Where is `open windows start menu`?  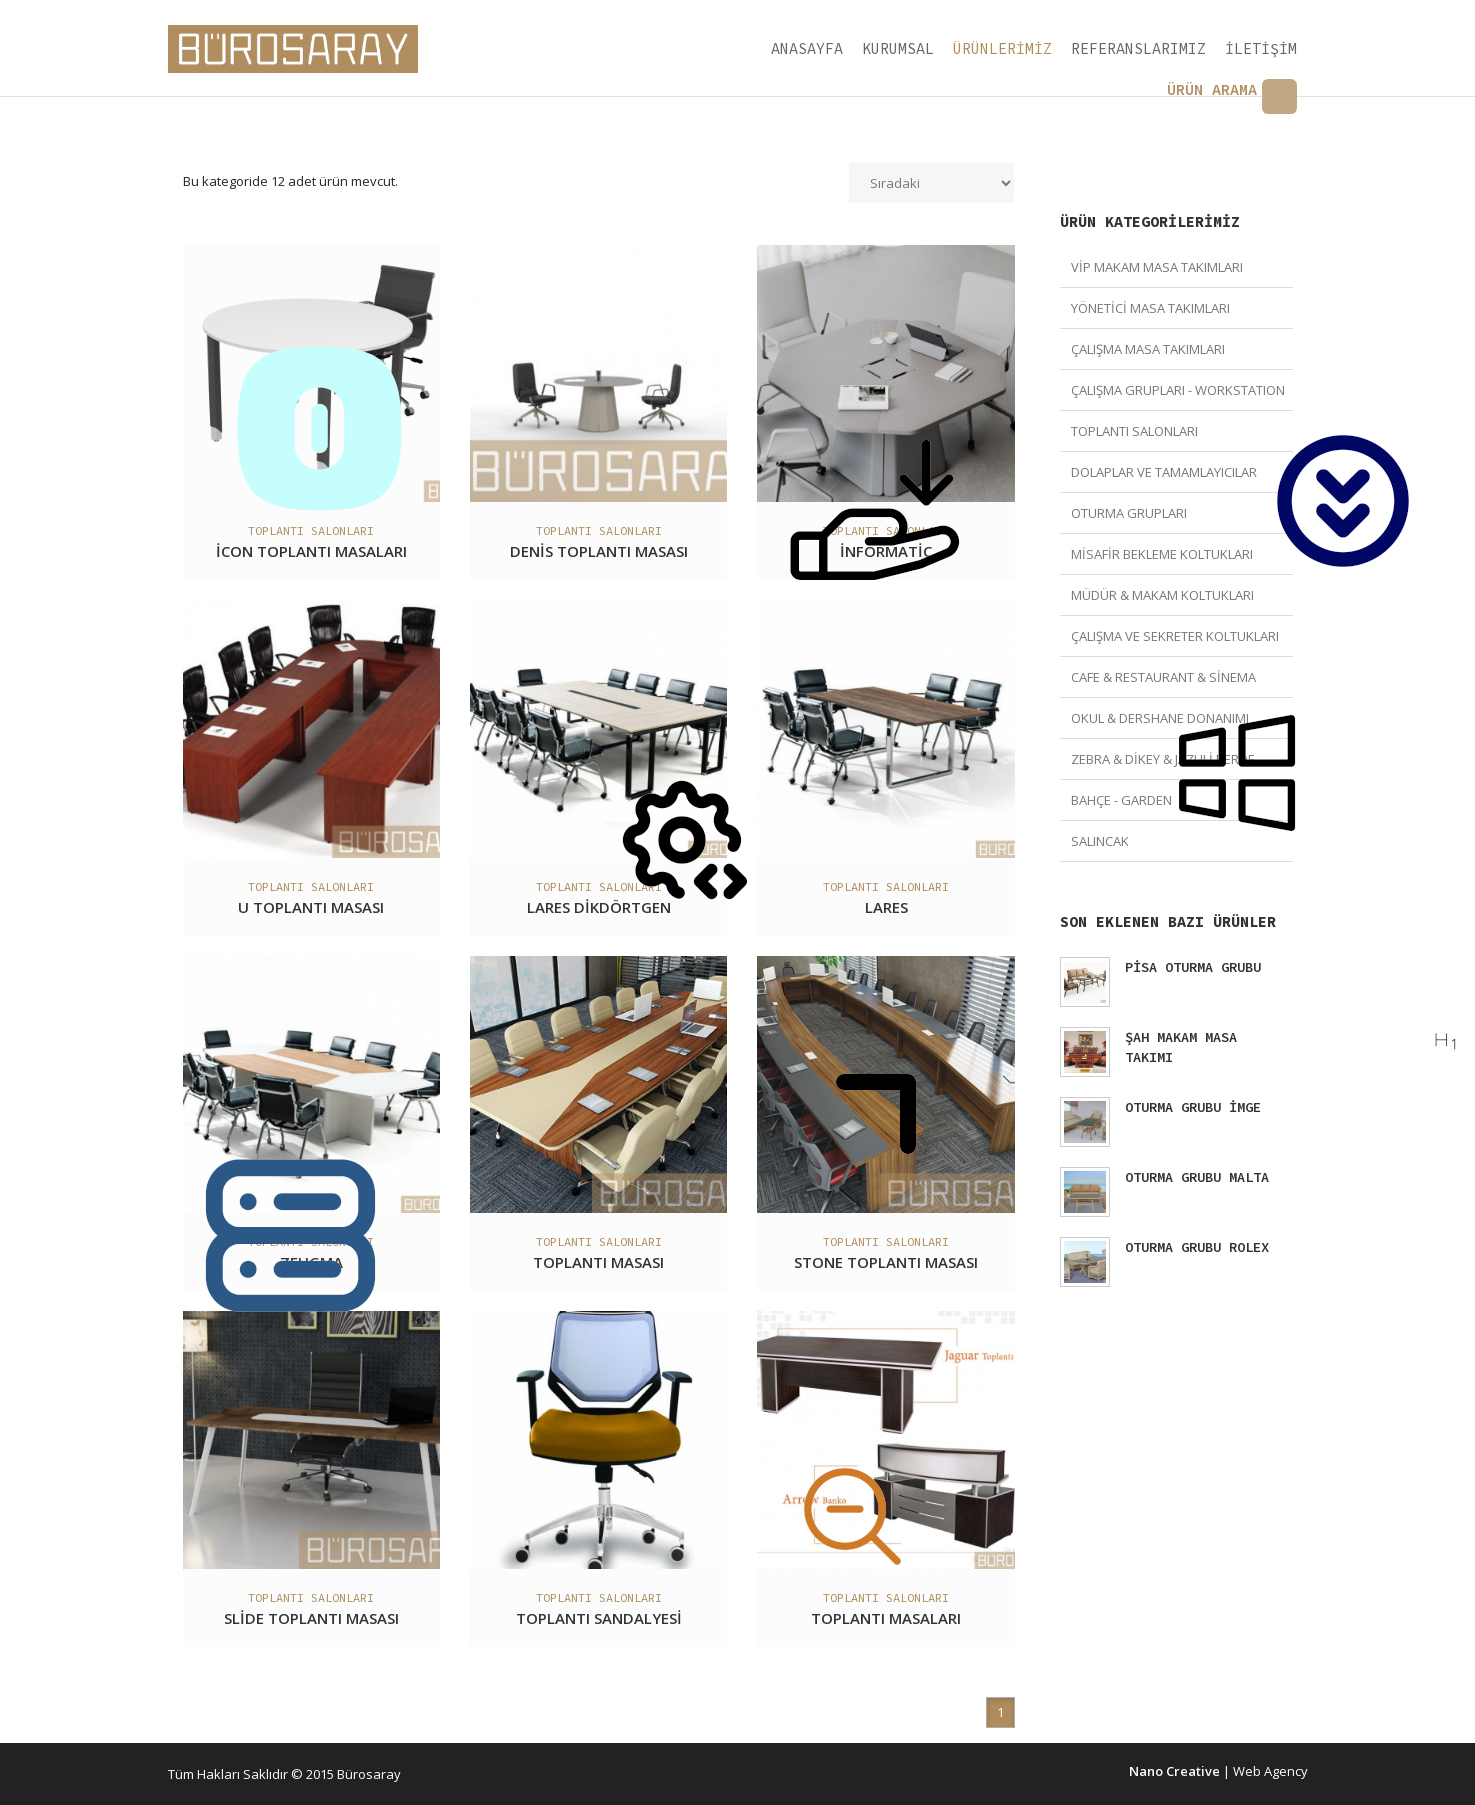 open windows start menu is located at coordinates (1242, 773).